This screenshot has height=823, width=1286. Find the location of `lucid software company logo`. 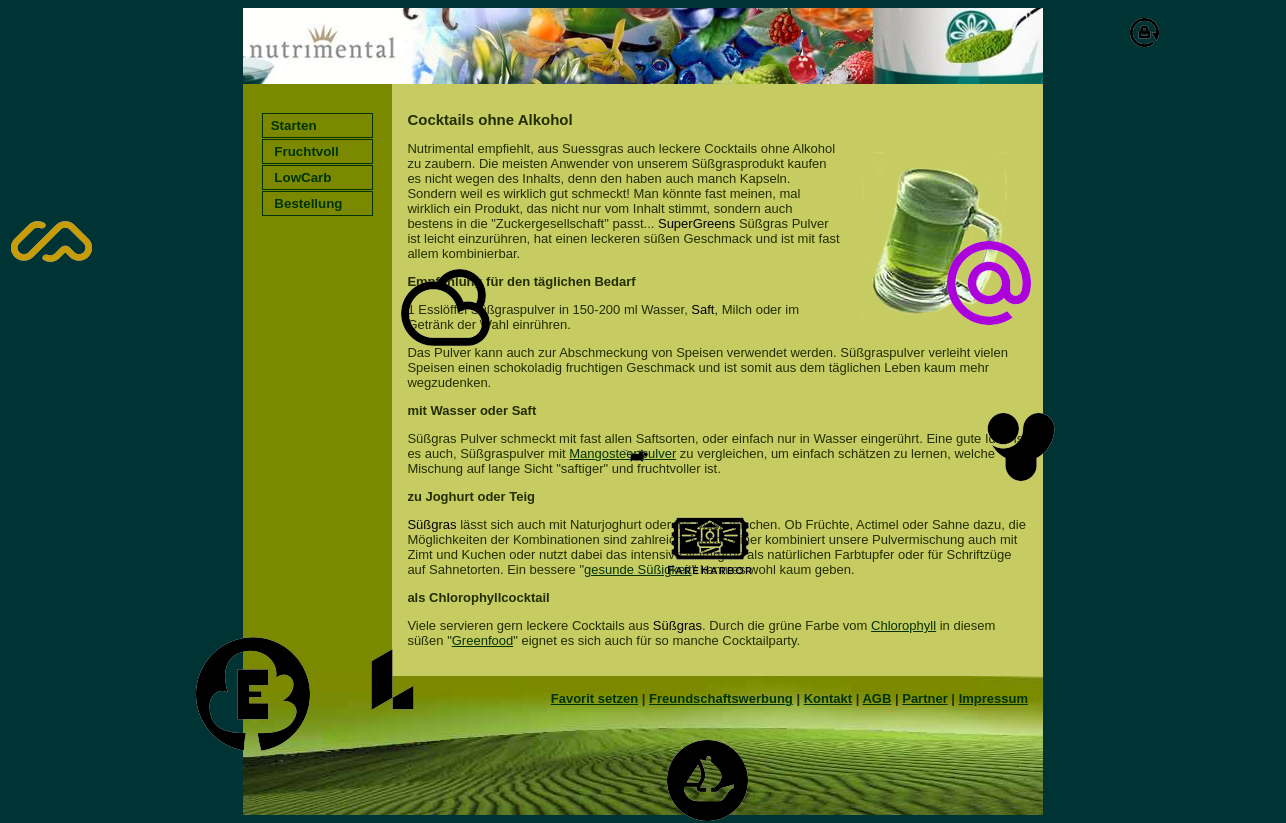

lucid software company logo is located at coordinates (392, 679).